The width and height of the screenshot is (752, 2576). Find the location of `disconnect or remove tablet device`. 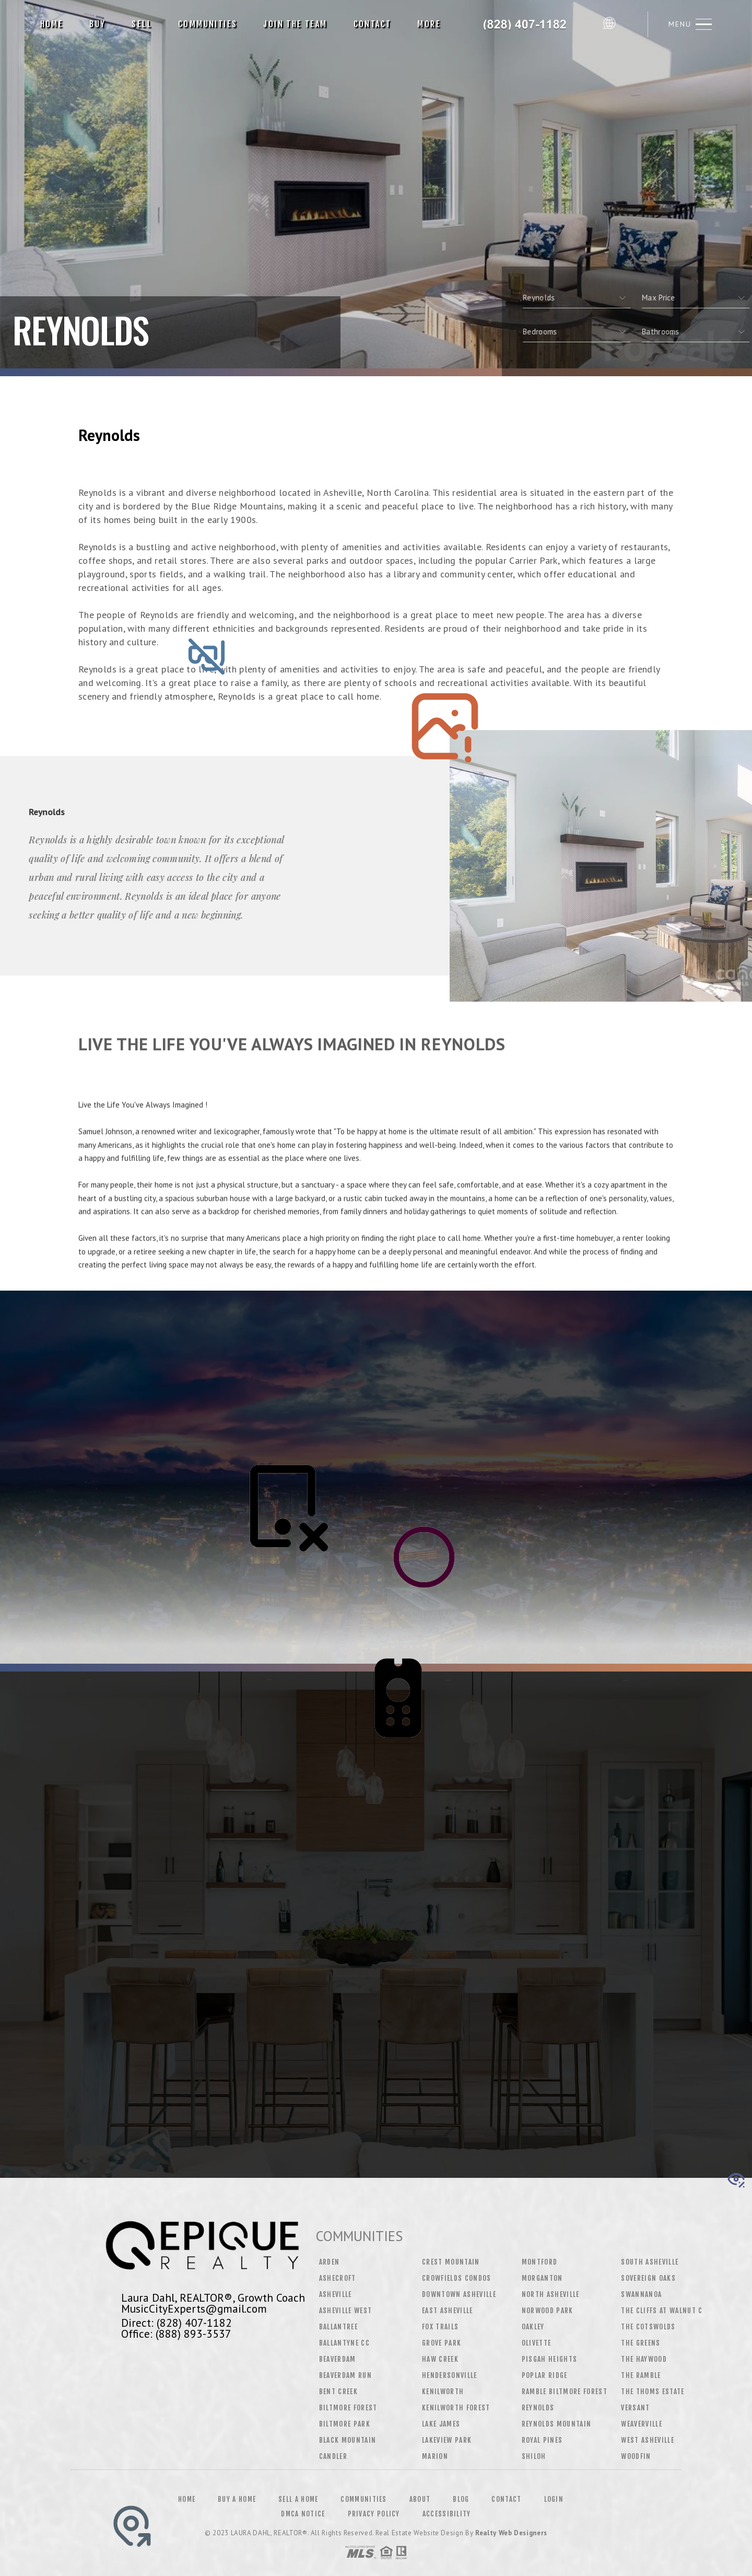

disconnect or remove tablet device is located at coordinates (283, 1506).